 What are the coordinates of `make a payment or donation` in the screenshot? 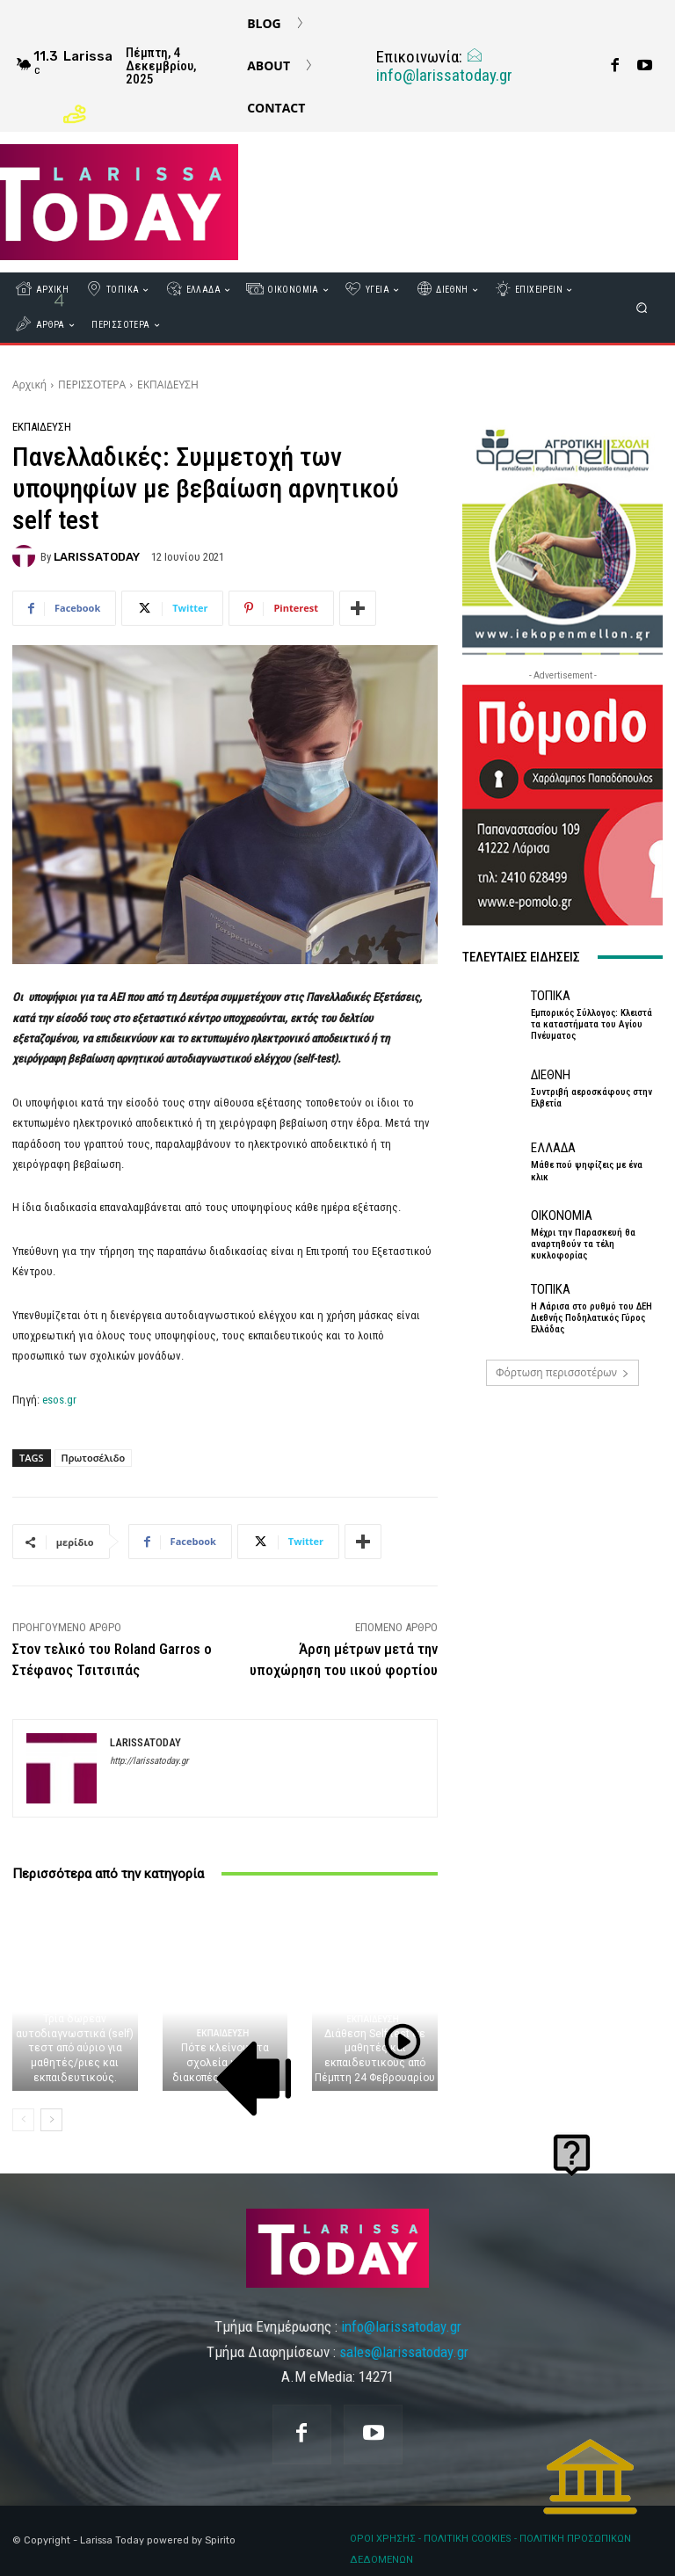 It's located at (75, 114).